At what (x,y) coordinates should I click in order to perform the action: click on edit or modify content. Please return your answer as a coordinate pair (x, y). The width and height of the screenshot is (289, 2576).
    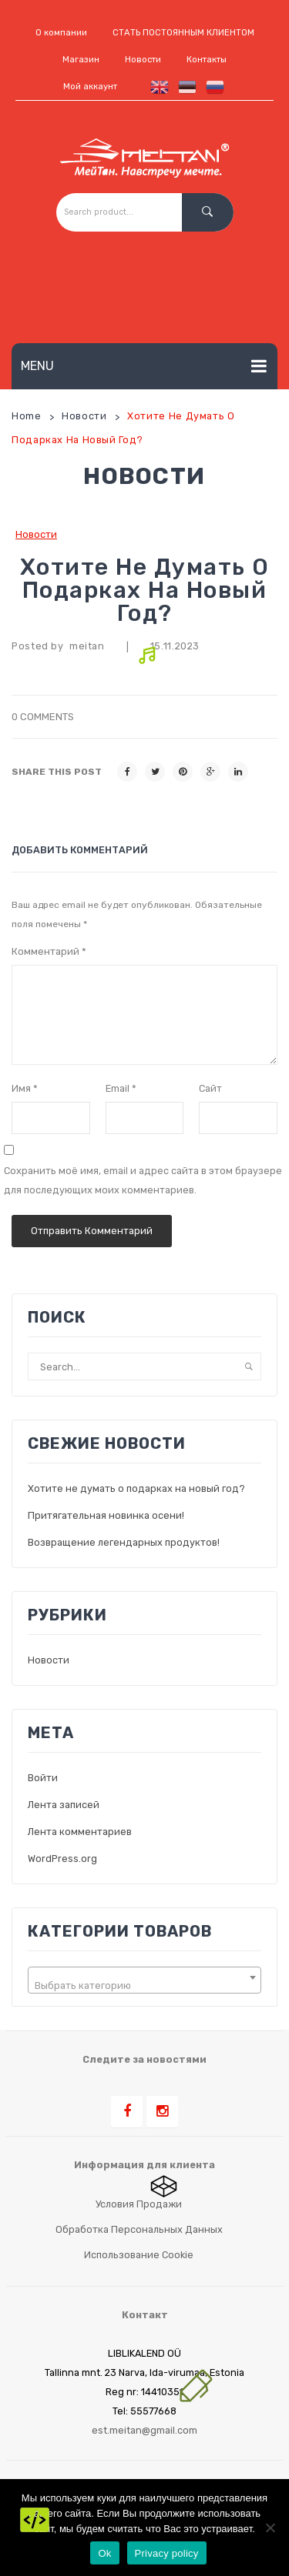
    Looking at the image, I should click on (195, 2386).